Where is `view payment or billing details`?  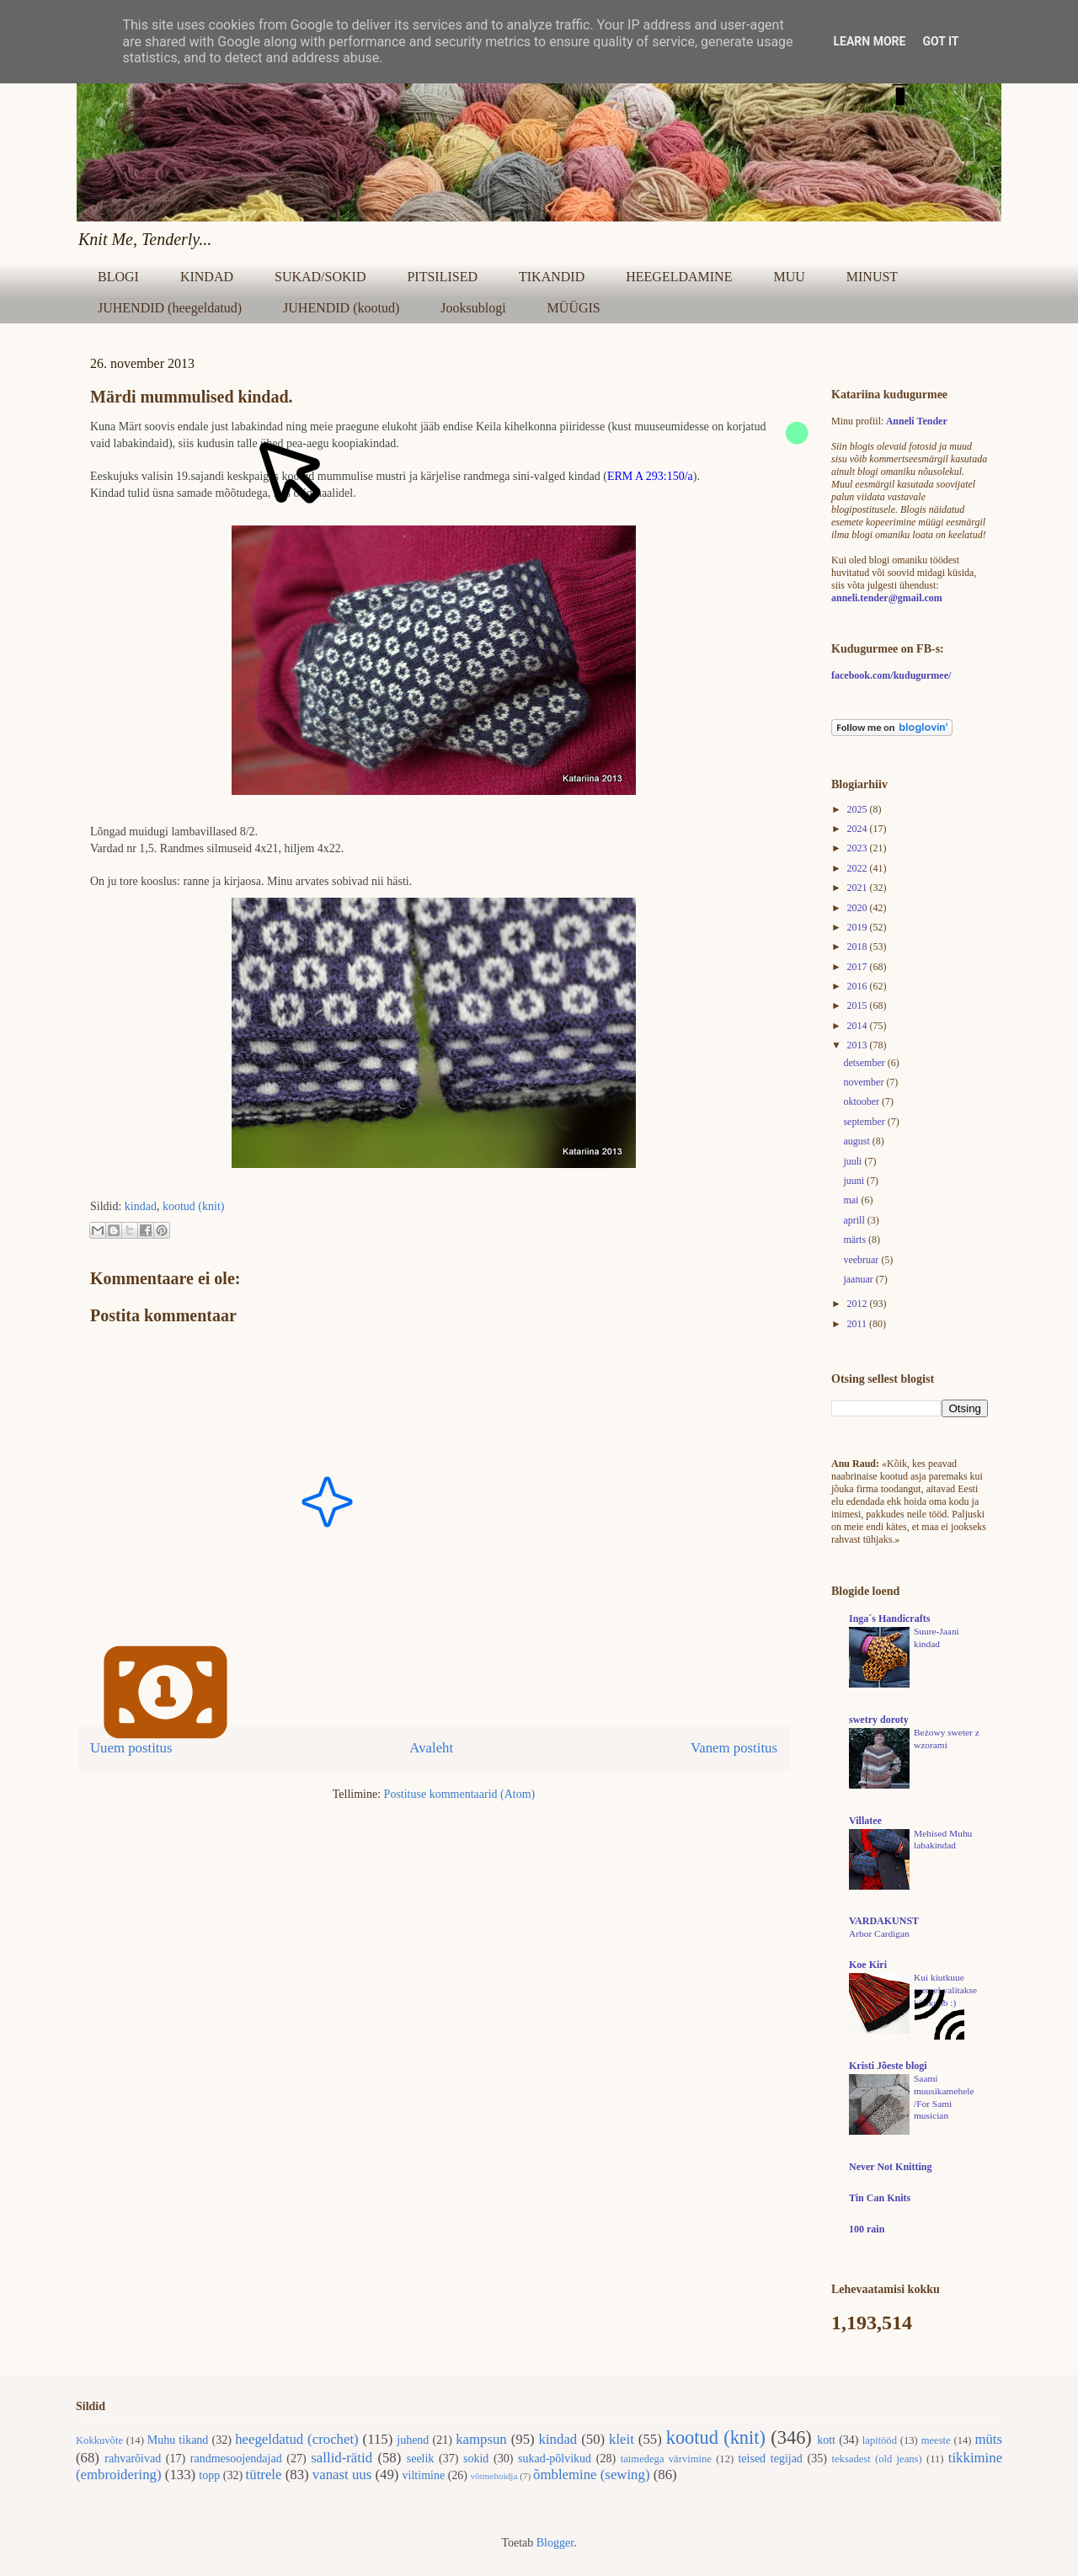
view payment or billing details is located at coordinates (165, 1692).